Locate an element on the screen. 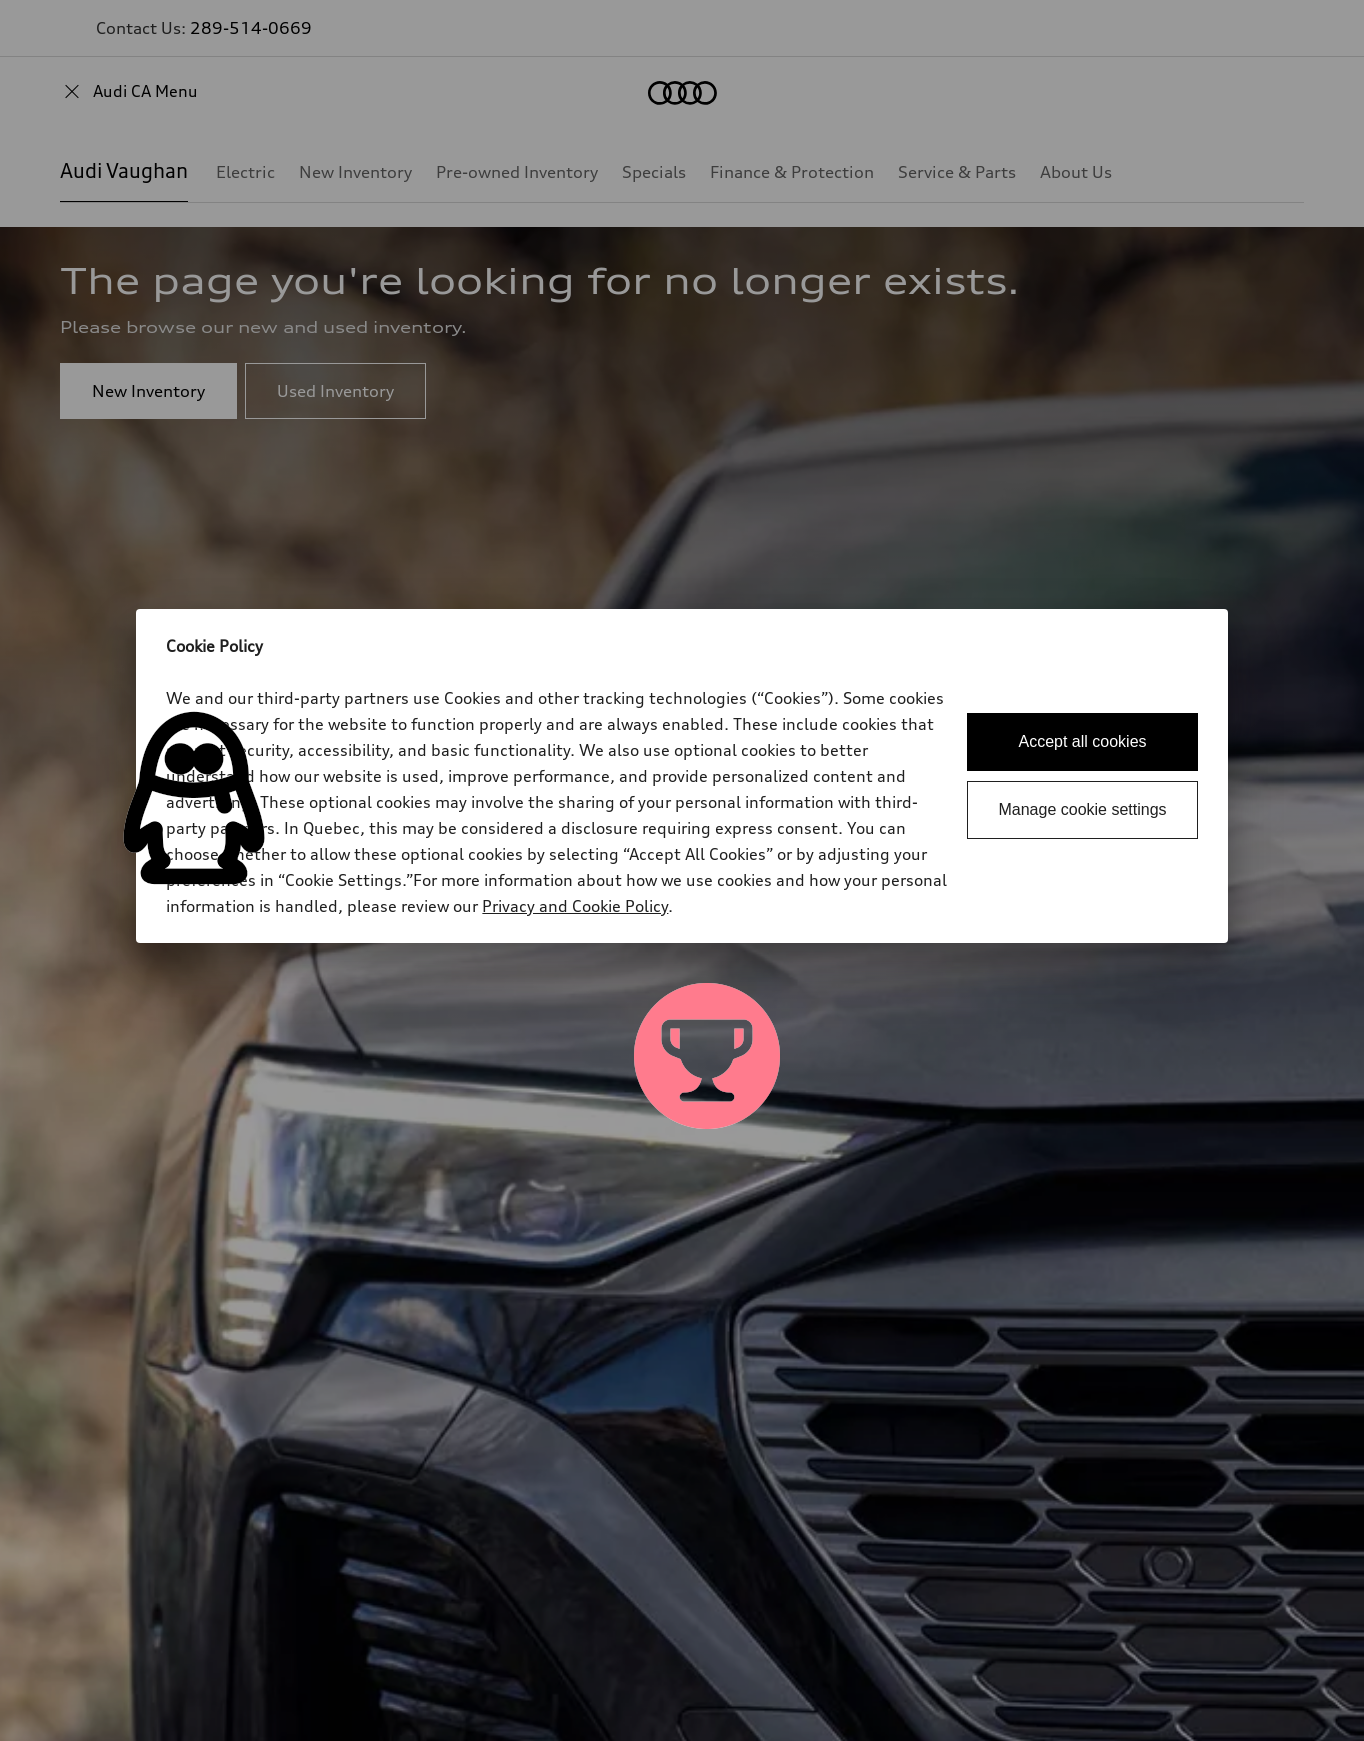 The height and width of the screenshot is (1741, 1364). open QQ messenger is located at coordinates (194, 798).